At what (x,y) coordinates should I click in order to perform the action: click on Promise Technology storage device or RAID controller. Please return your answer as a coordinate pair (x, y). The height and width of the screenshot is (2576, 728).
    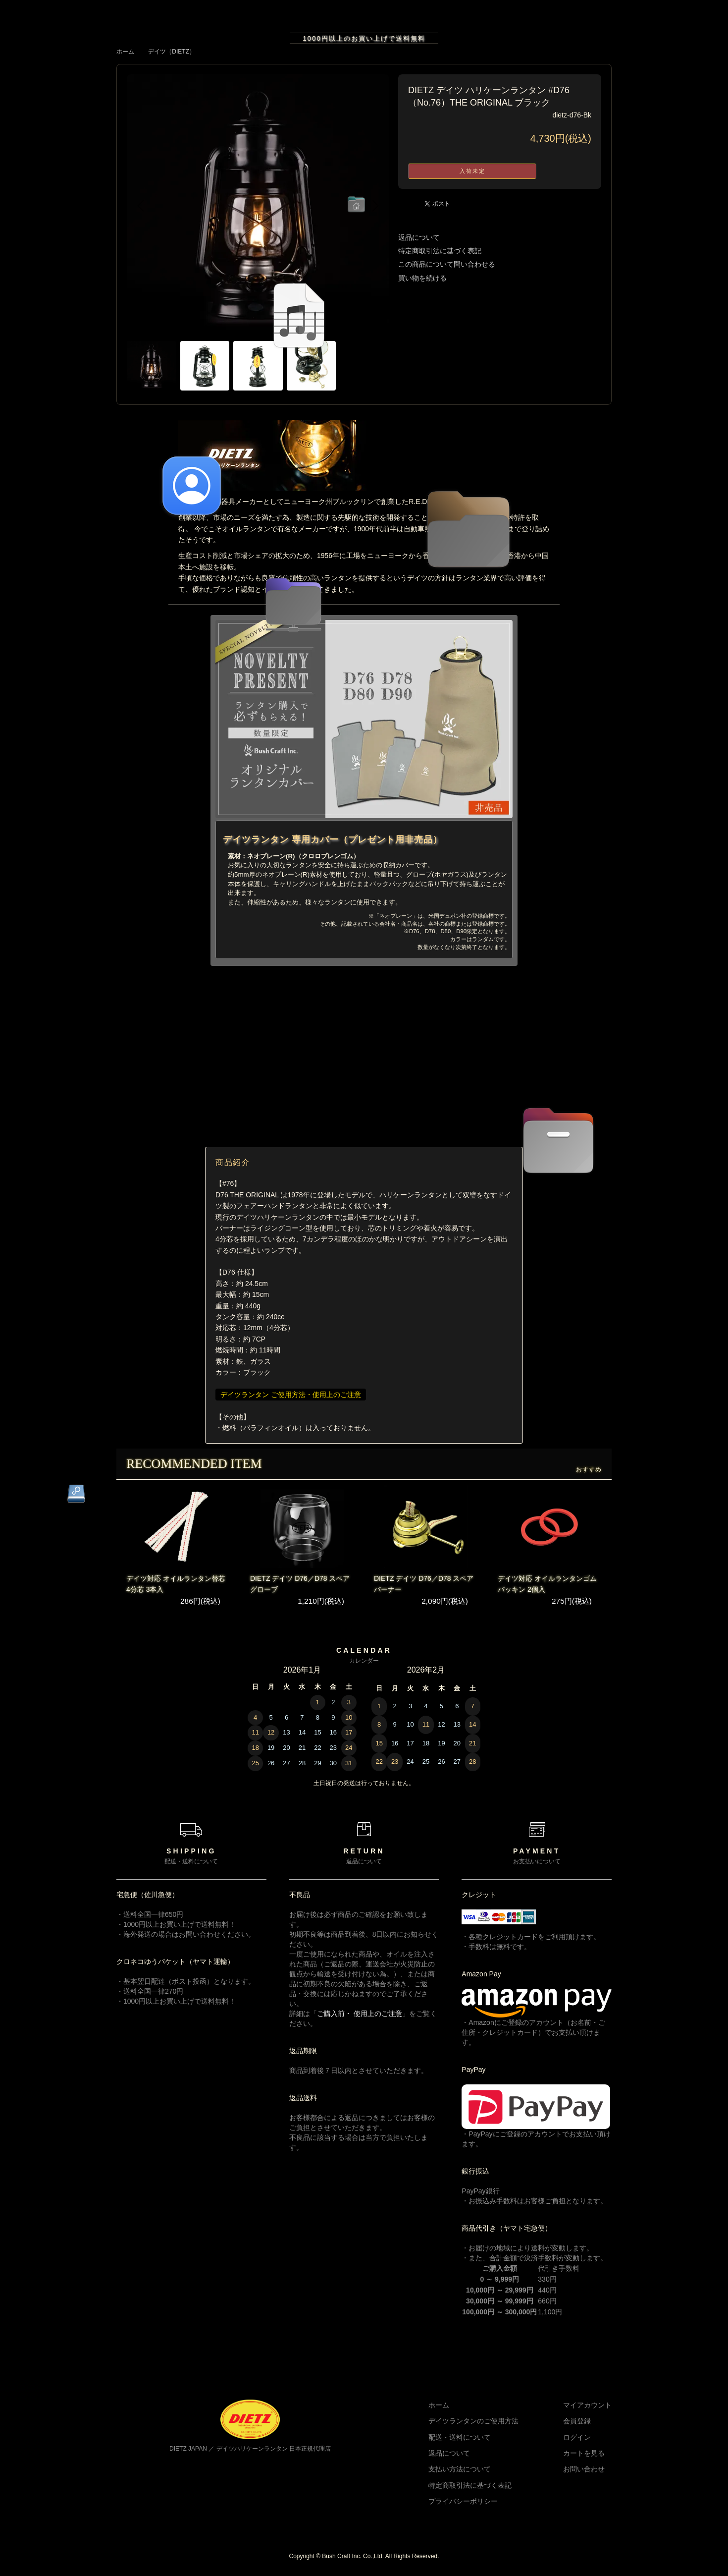
    Looking at the image, I should click on (76, 1494).